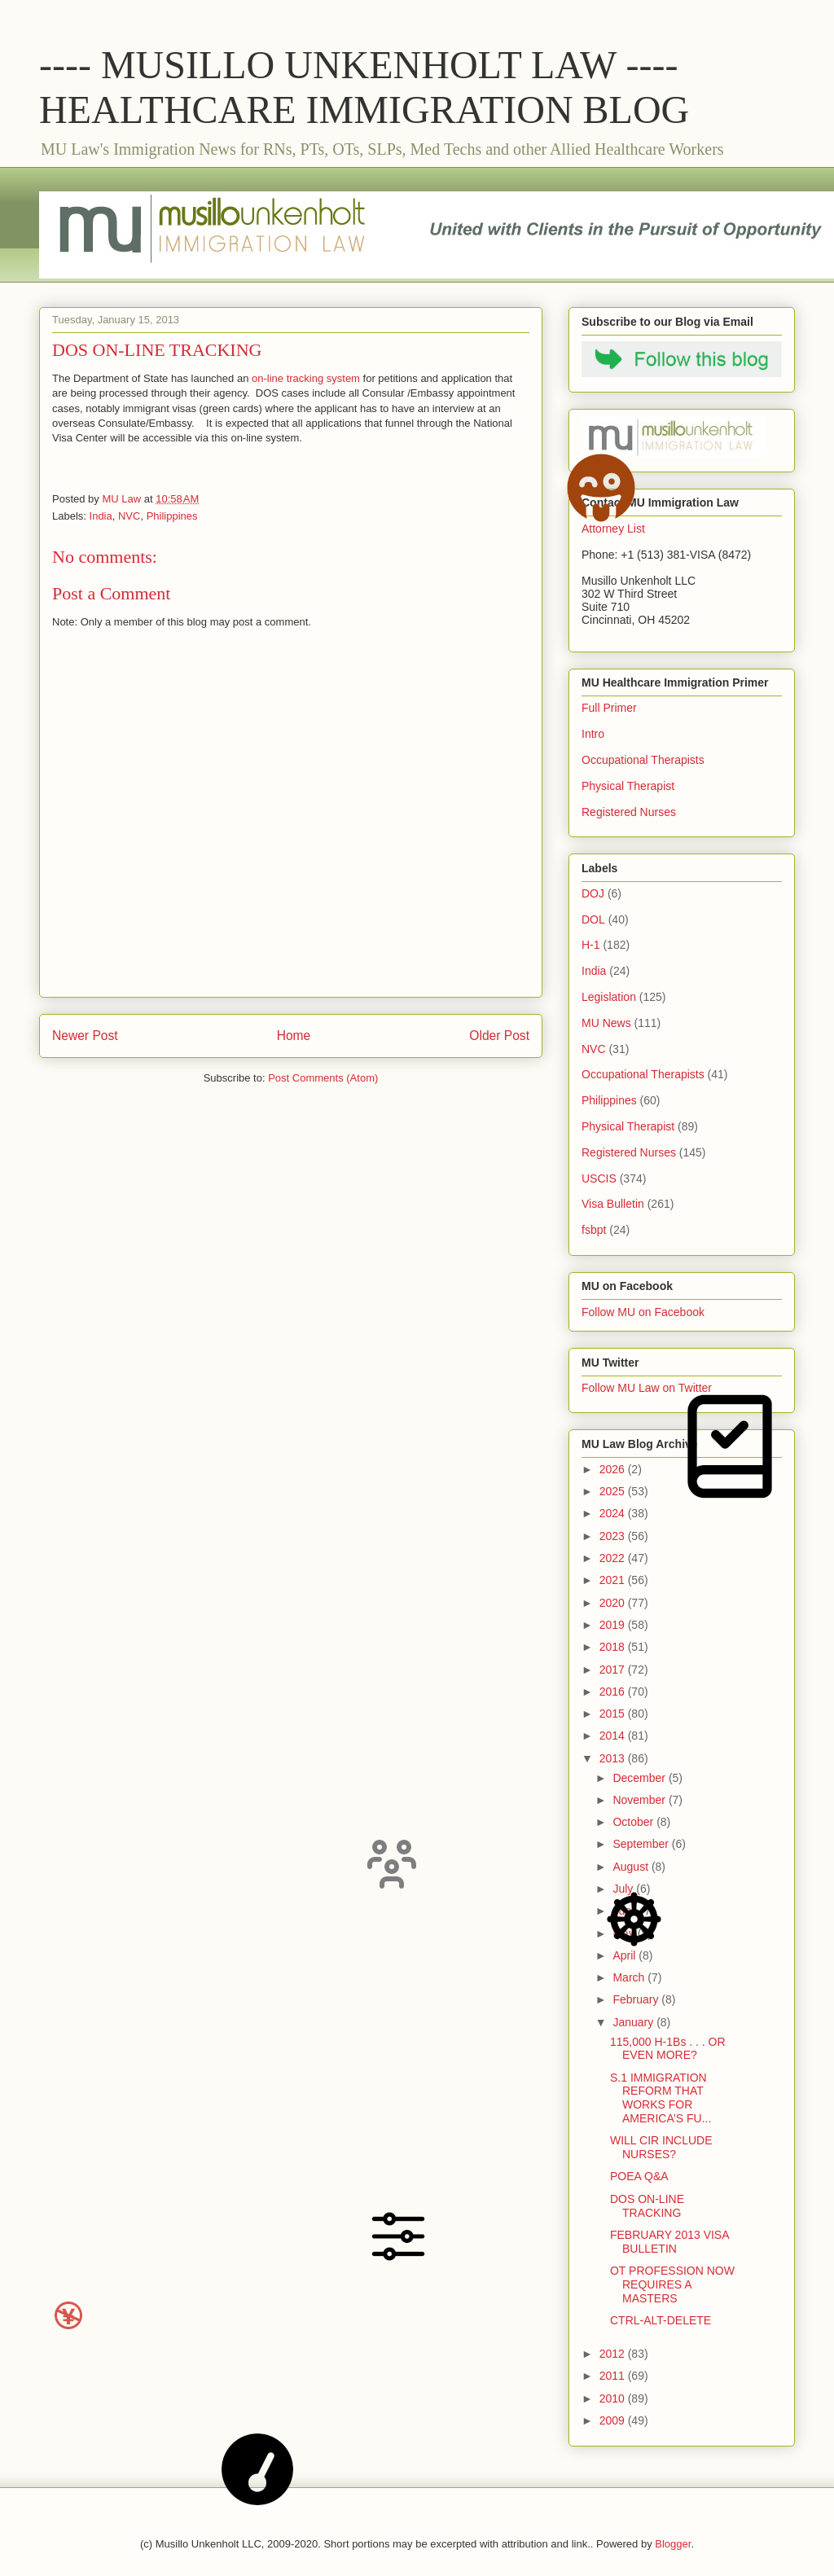 The height and width of the screenshot is (2576, 834). Describe the element at coordinates (398, 2236) in the screenshot. I see `adjust settings or preferences` at that location.